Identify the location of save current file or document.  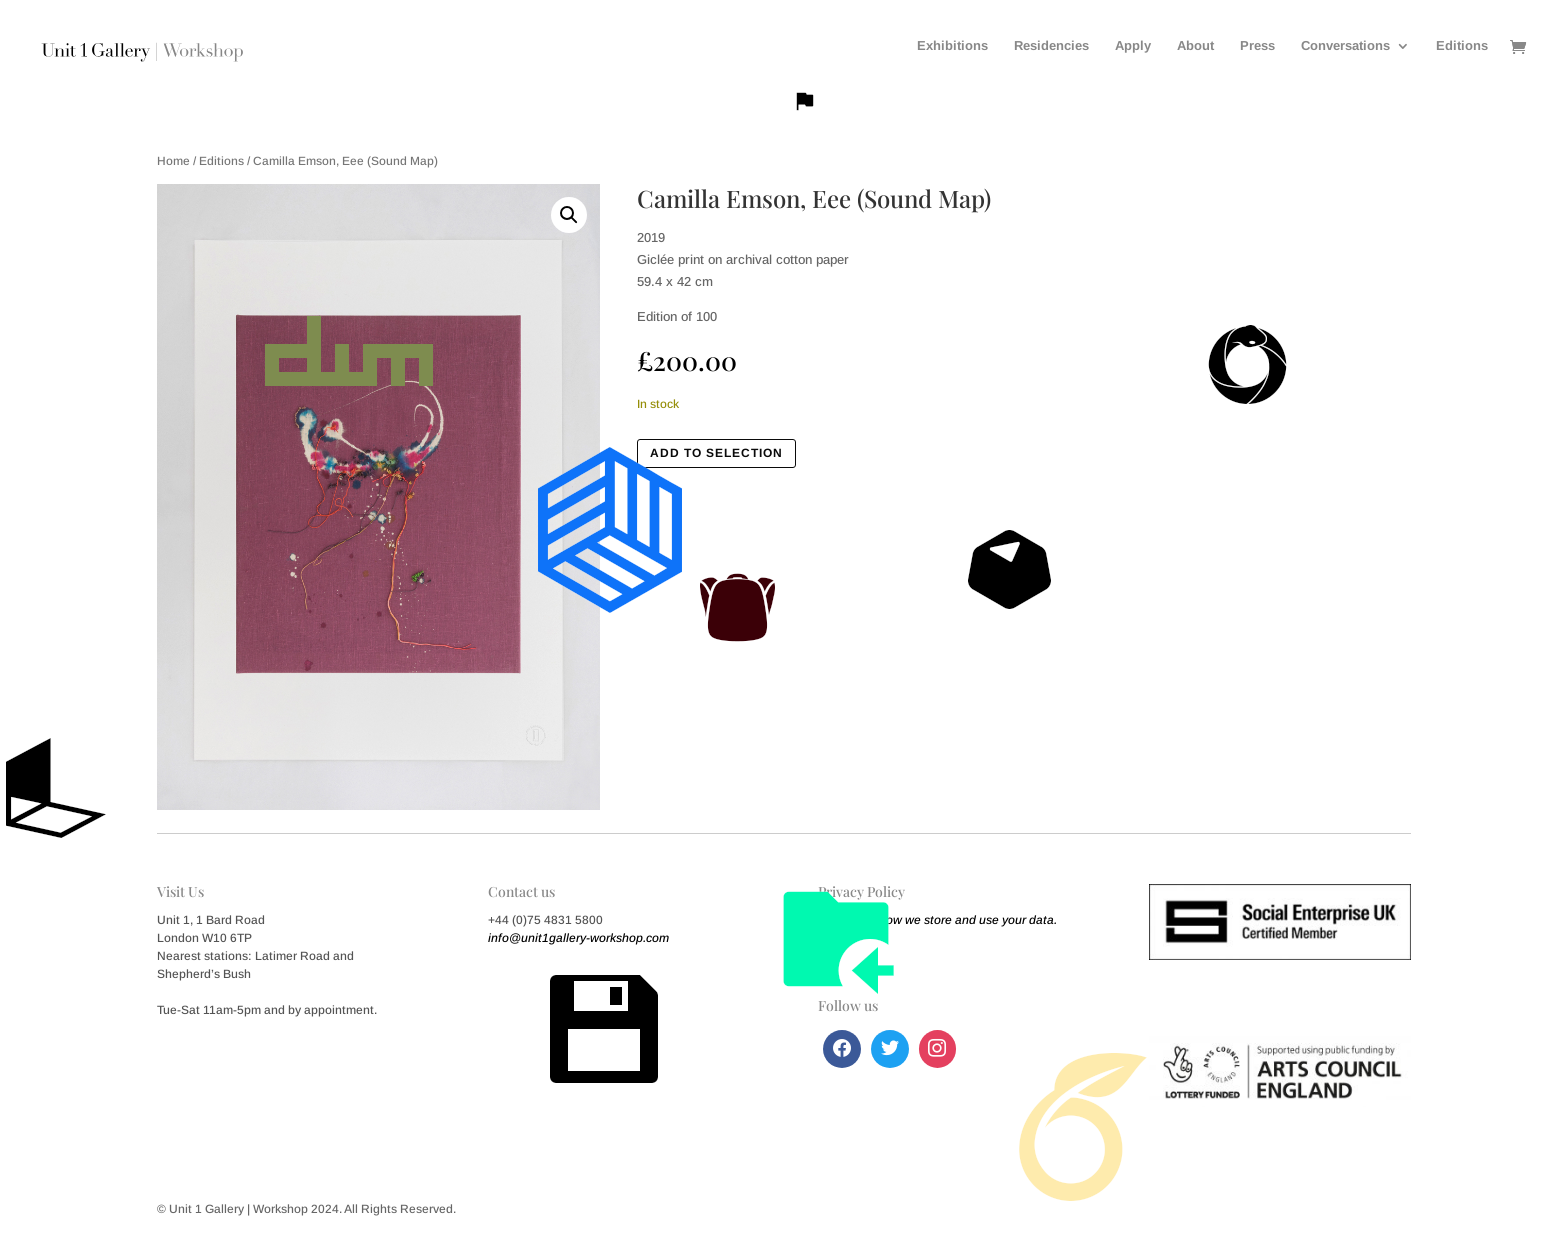
(604, 1029).